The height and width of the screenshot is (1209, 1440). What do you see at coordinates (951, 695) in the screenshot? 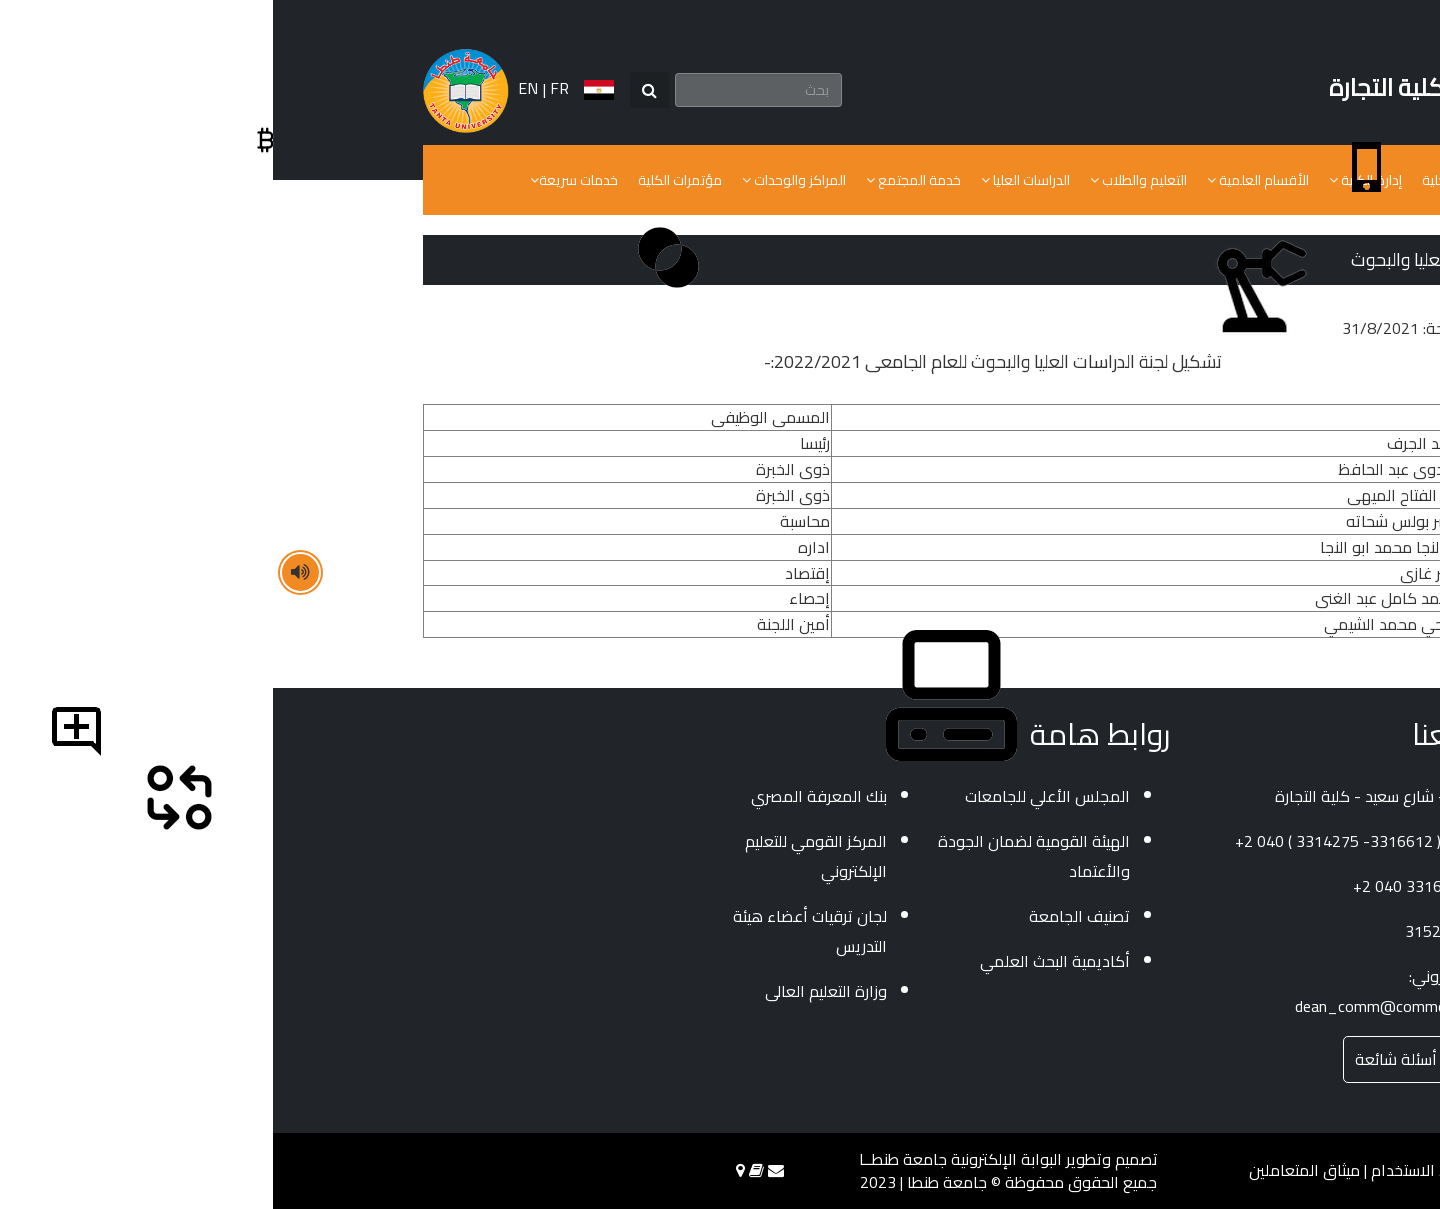
I see `launch a github codespace` at bounding box center [951, 695].